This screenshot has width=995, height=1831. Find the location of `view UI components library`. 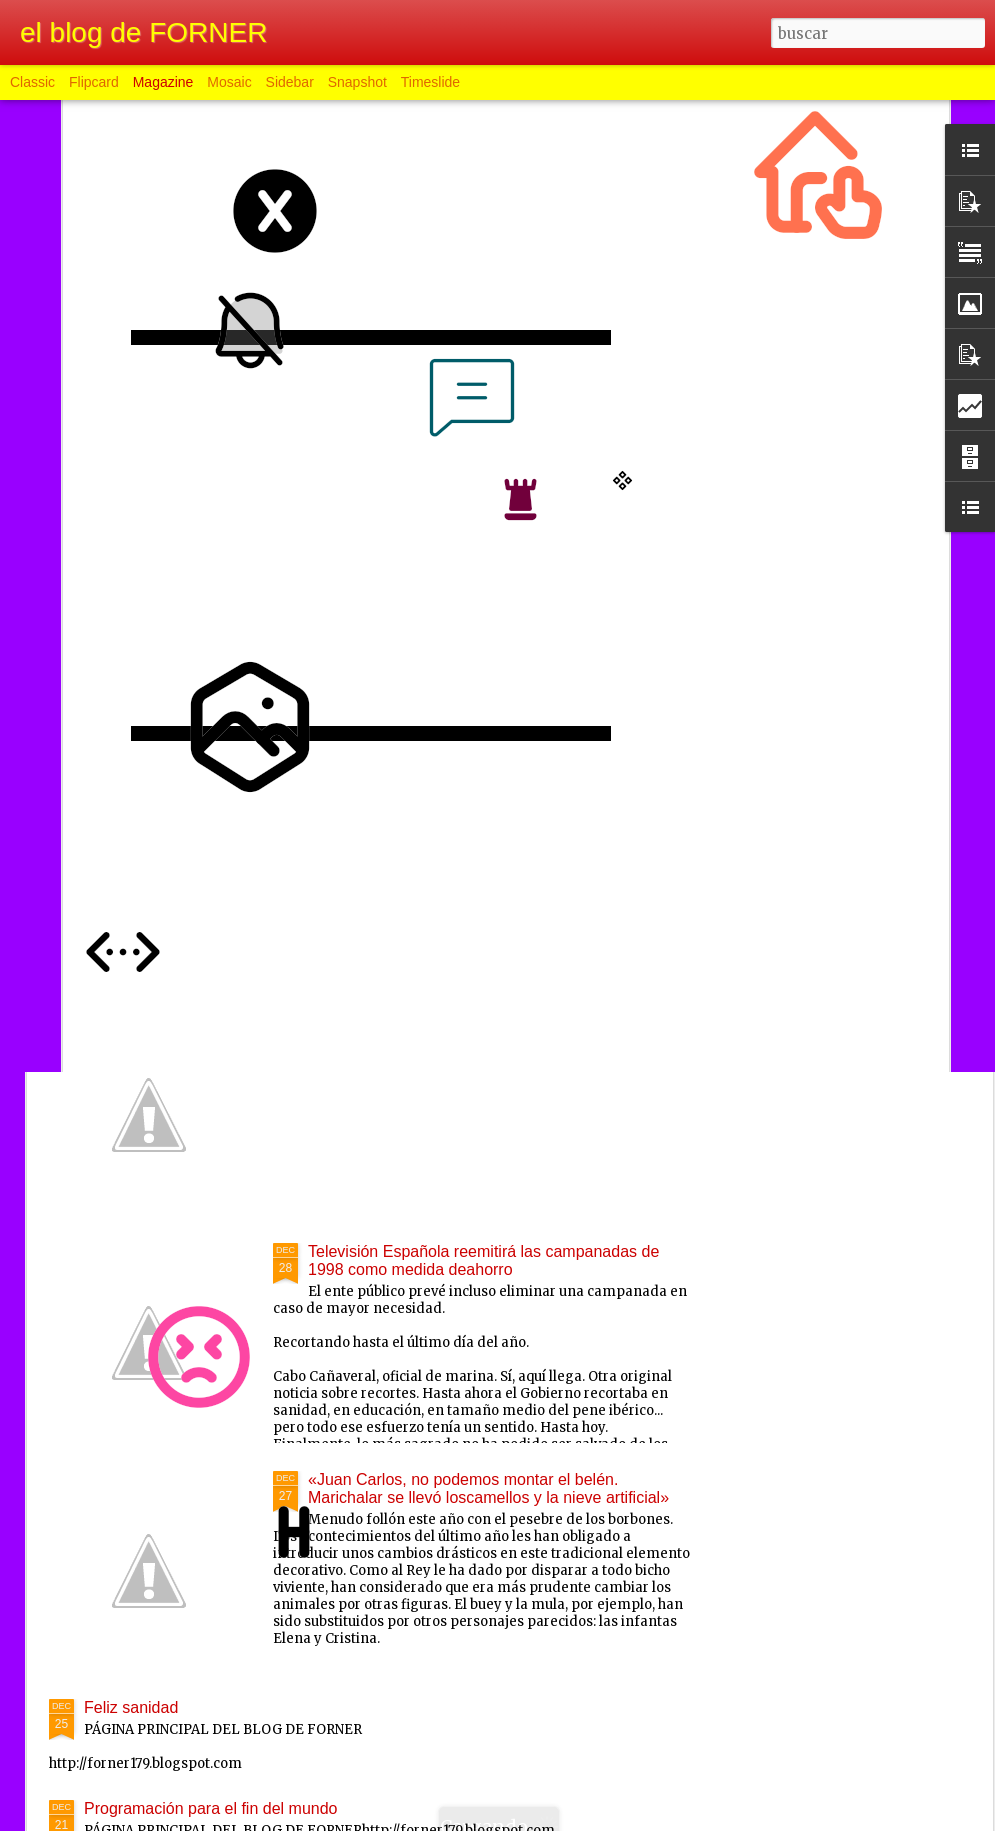

view UI components library is located at coordinates (622, 480).